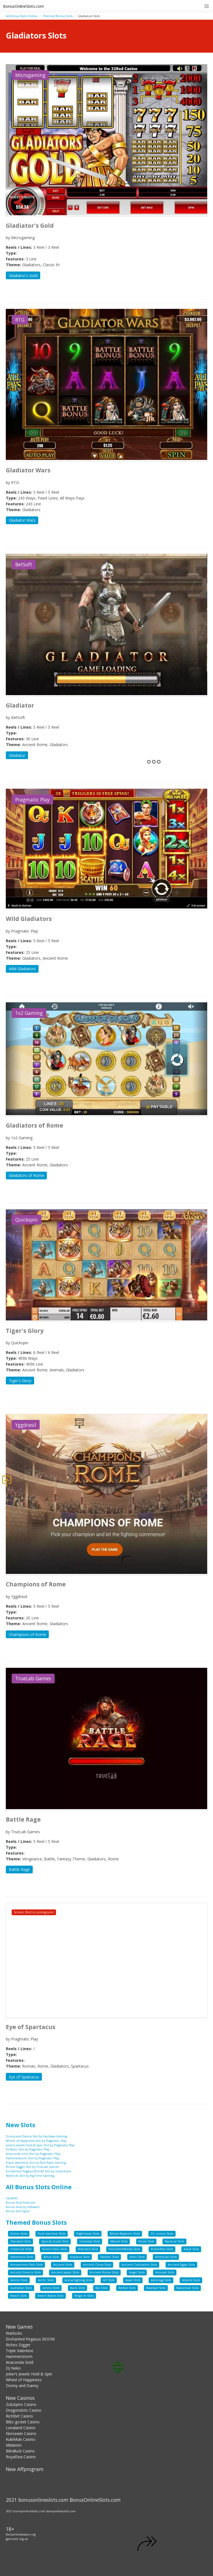  Describe the element at coordinates (154, 762) in the screenshot. I see `open more options menu` at that location.